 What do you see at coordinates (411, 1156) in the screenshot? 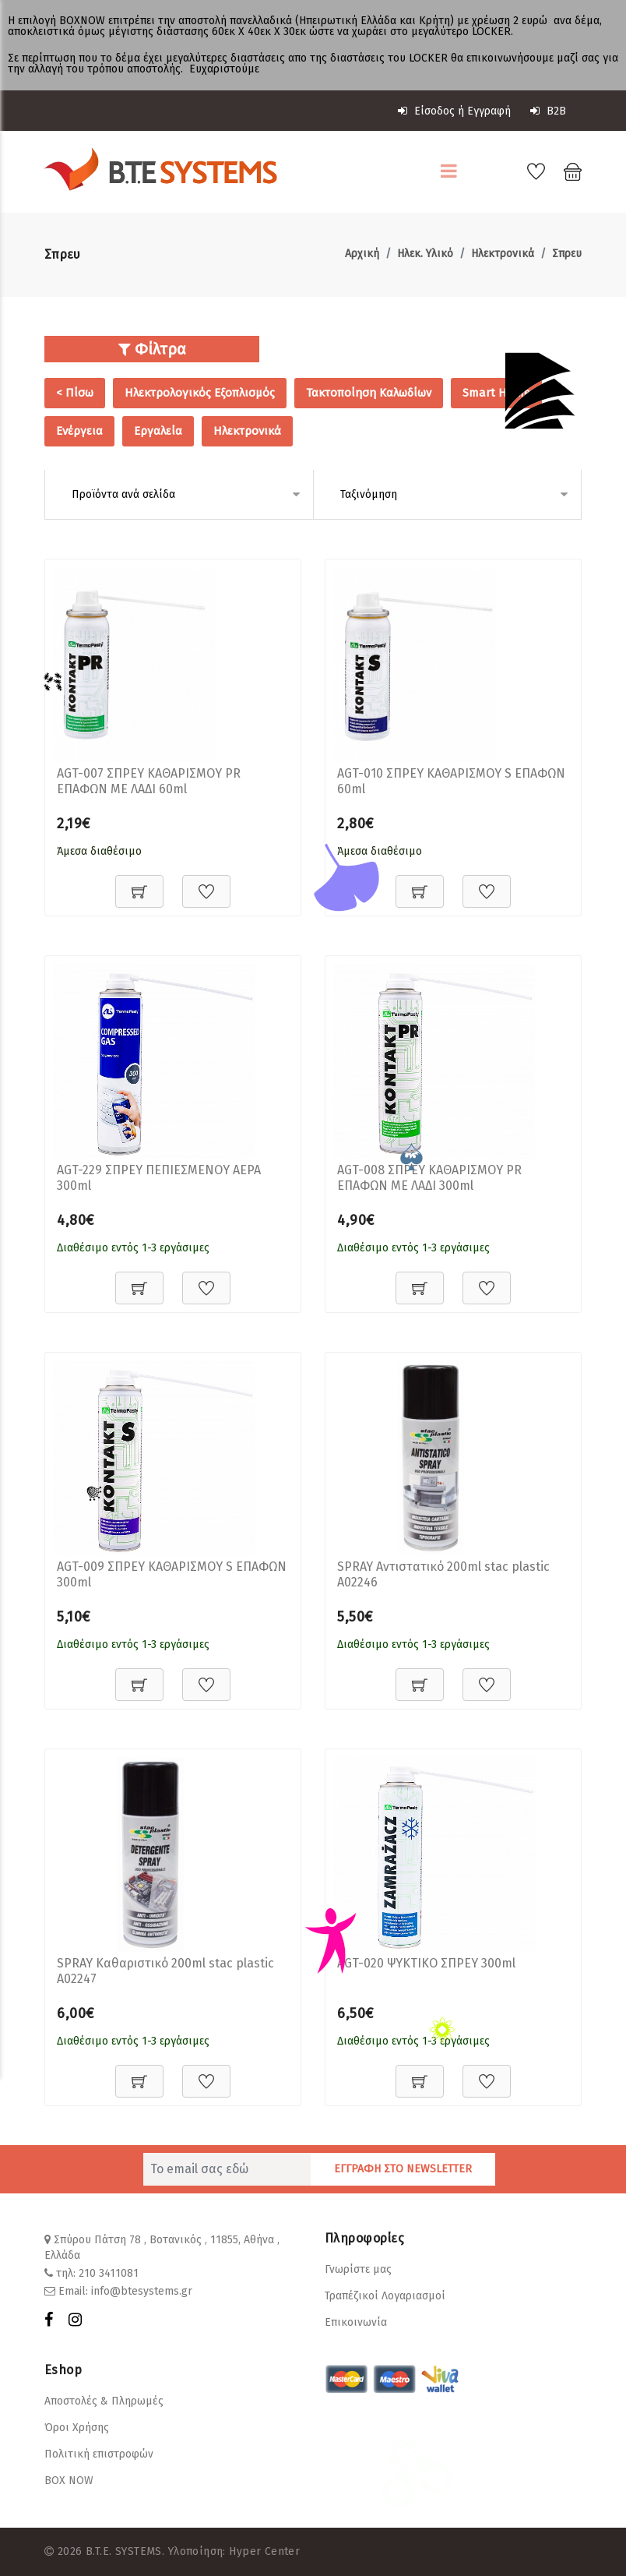
I see `indicates a hot streak or winning hand in a card game` at bounding box center [411, 1156].